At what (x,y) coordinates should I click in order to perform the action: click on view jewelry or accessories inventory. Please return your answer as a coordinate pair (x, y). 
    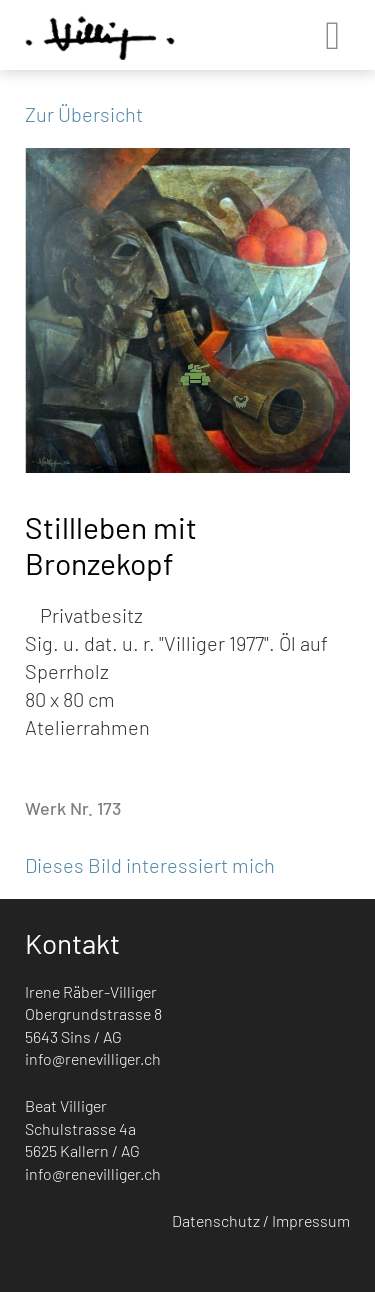
    Looking at the image, I should click on (241, 402).